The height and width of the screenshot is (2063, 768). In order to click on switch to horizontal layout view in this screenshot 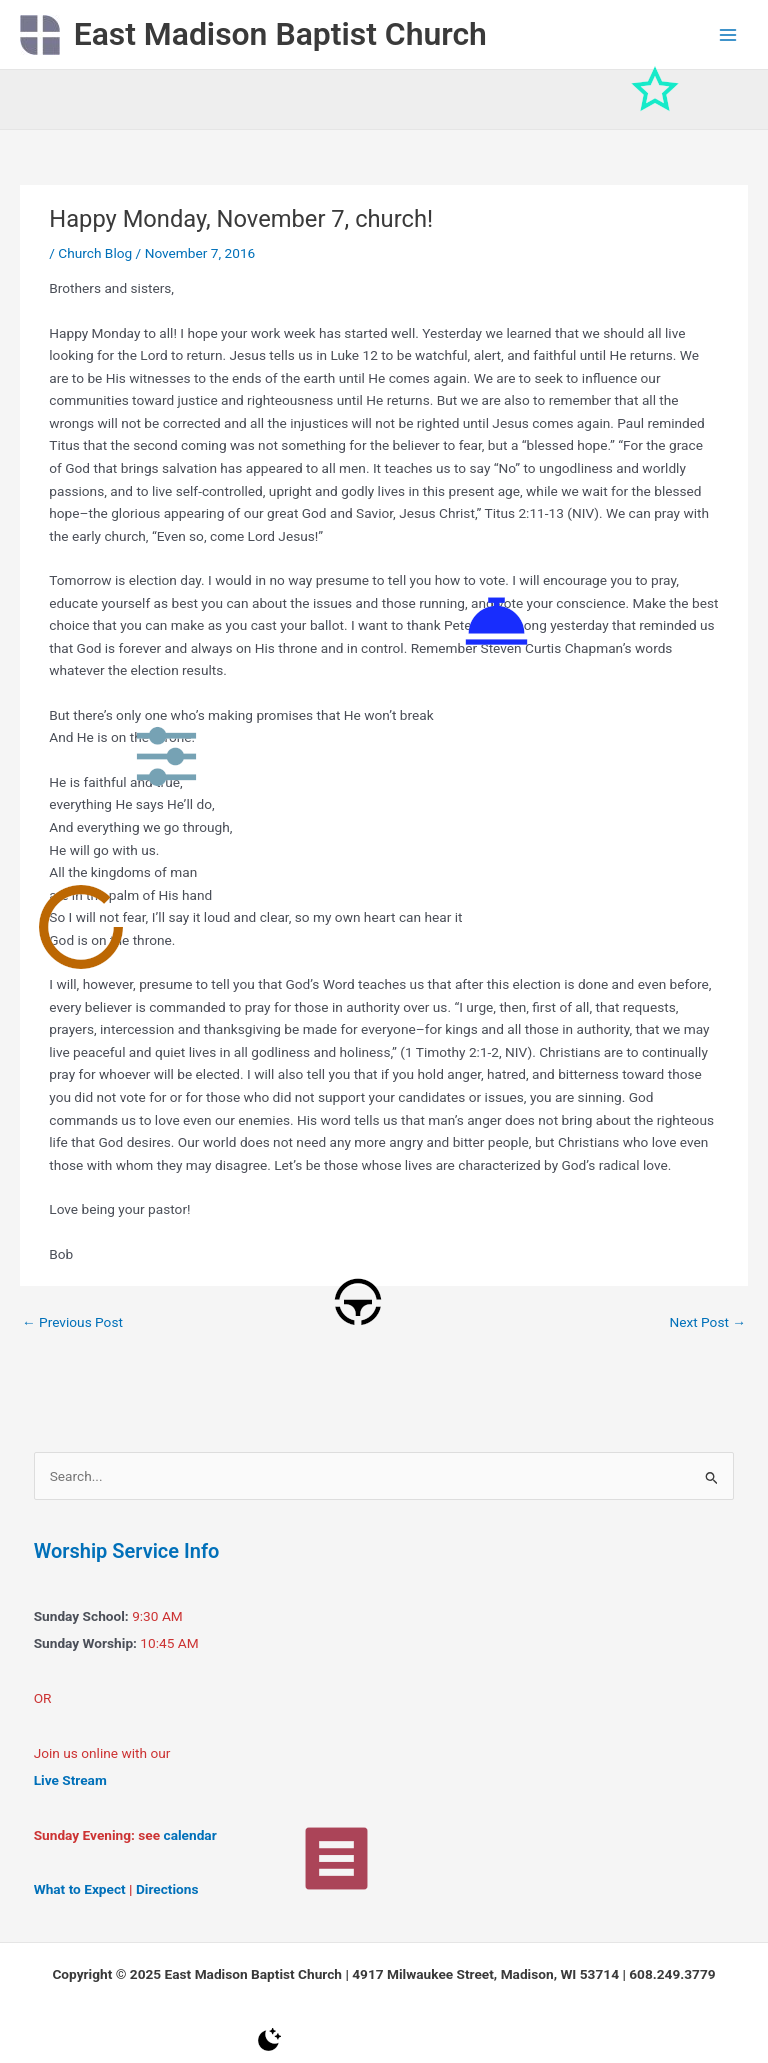, I will do `click(336, 1858)`.